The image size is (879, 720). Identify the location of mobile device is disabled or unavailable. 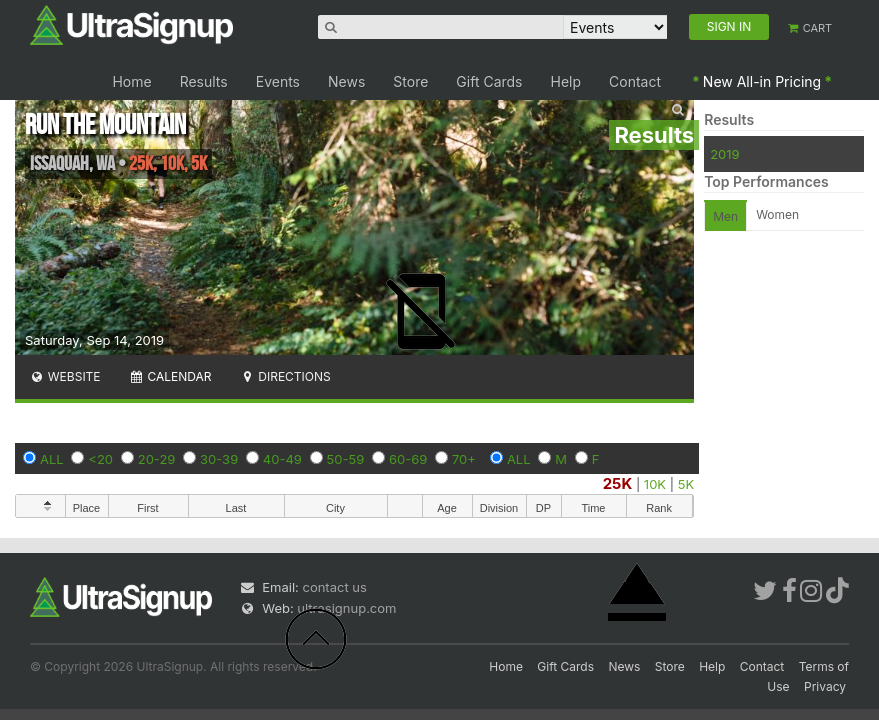
(421, 311).